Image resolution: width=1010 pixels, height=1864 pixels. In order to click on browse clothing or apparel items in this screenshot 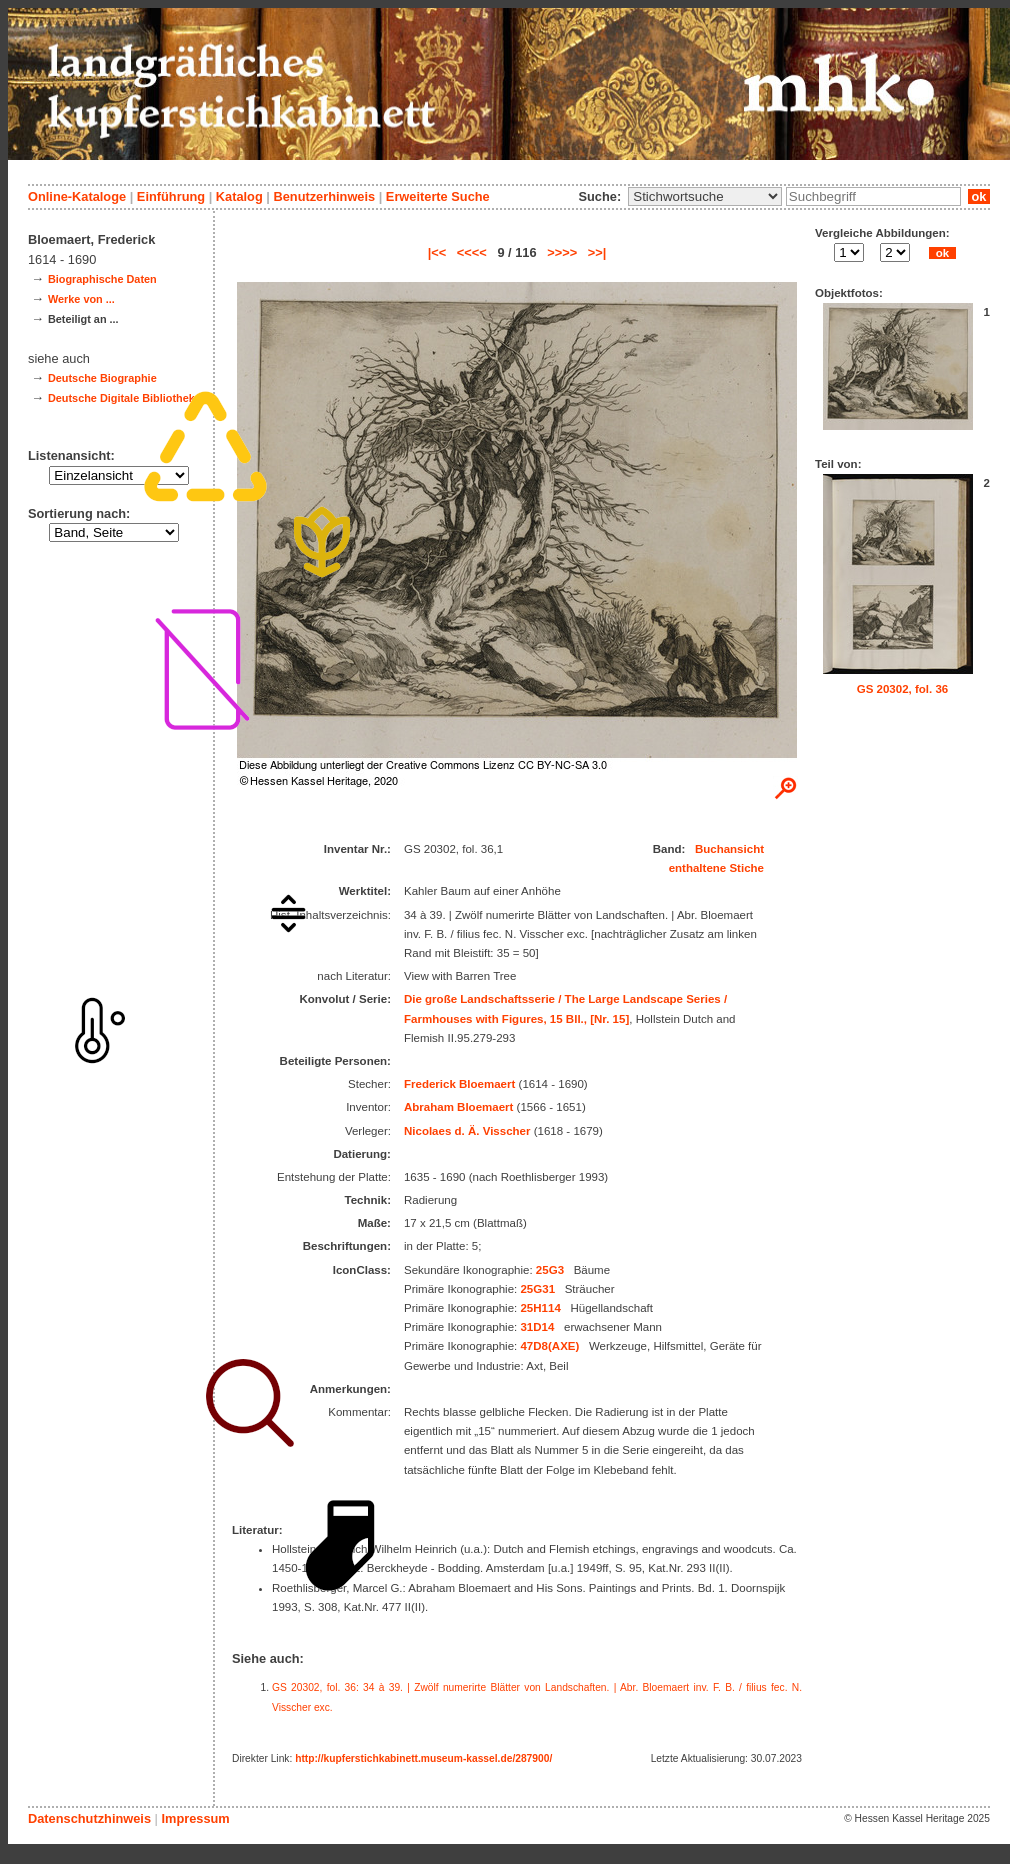, I will do `click(343, 1544)`.